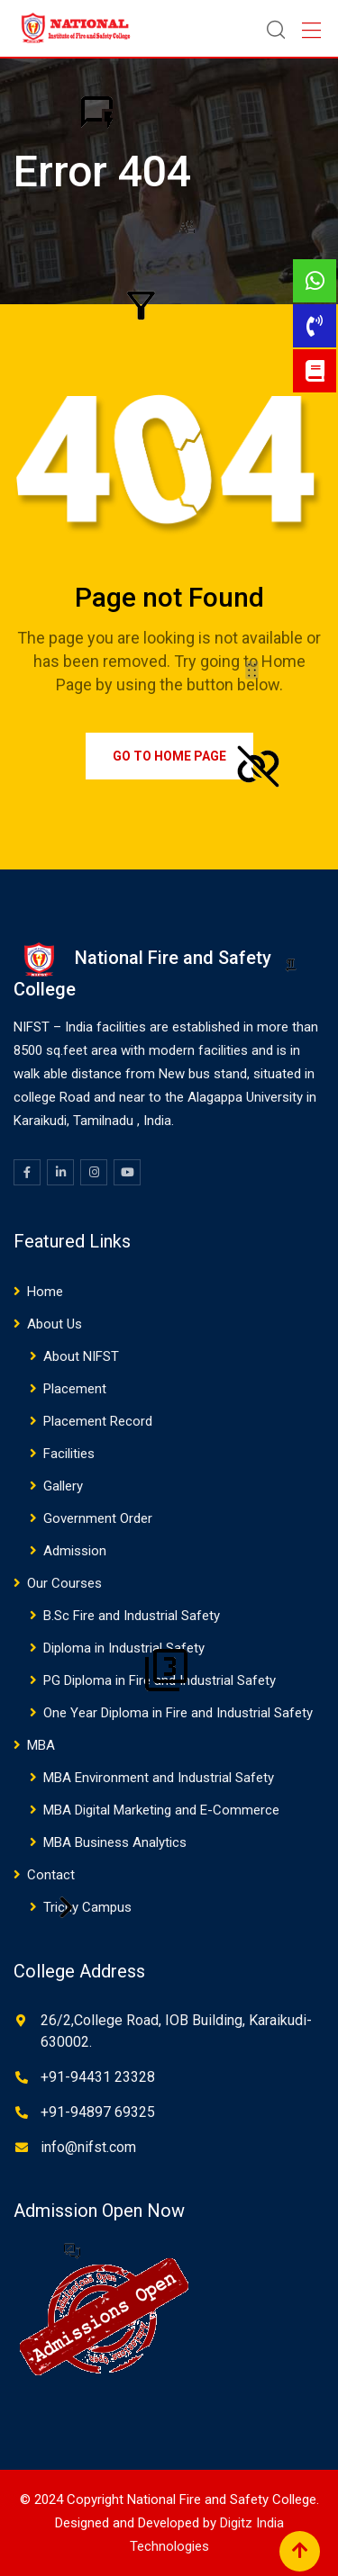 This screenshot has width=338, height=2576. What do you see at coordinates (96, 112) in the screenshot?
I see `send a quick reply to a message` at bounding box center [96, 112].